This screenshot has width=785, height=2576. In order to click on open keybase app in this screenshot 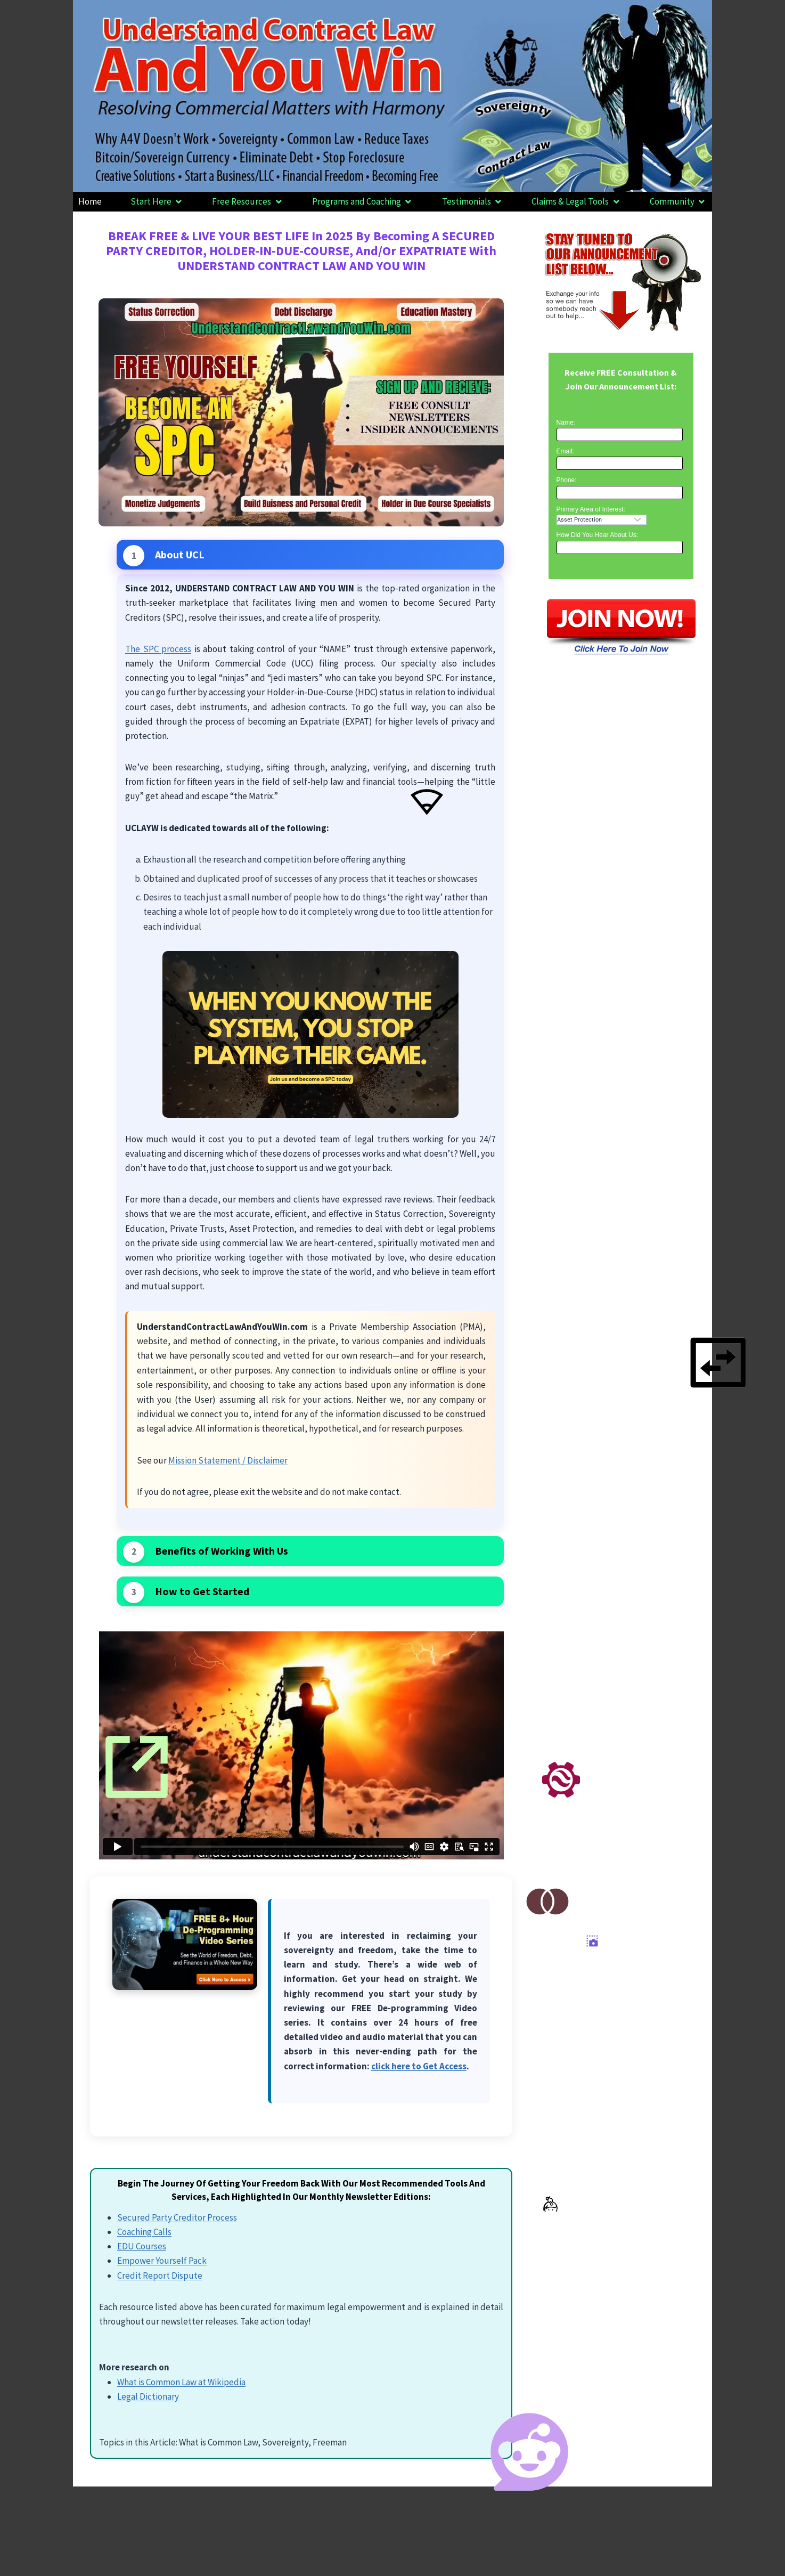, I will do `click(550, 2204)`.